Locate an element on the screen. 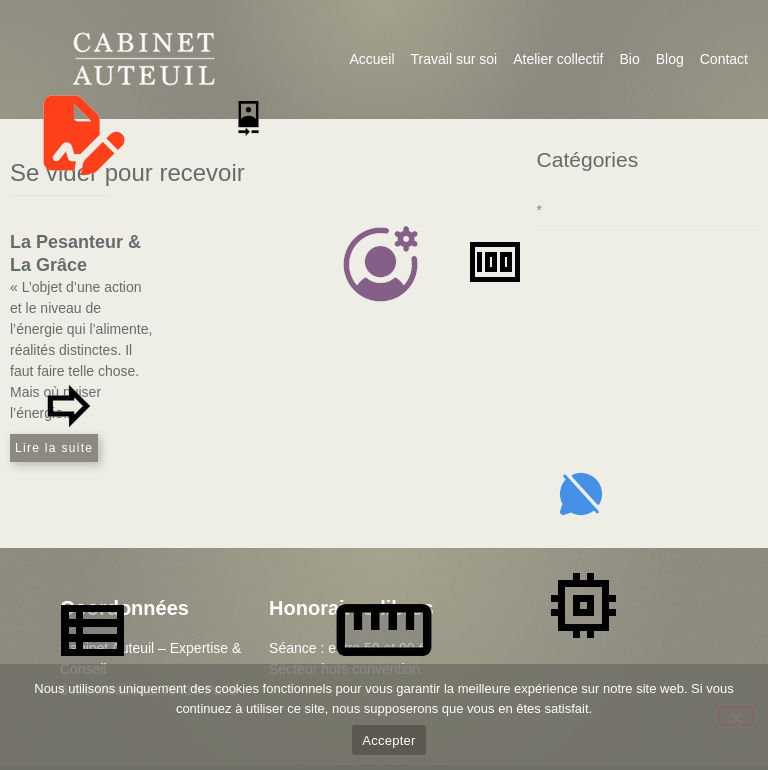 The height and width of the screenshot is (770, 768). access ruler or measurement tool is located at coordinates (384, 630).